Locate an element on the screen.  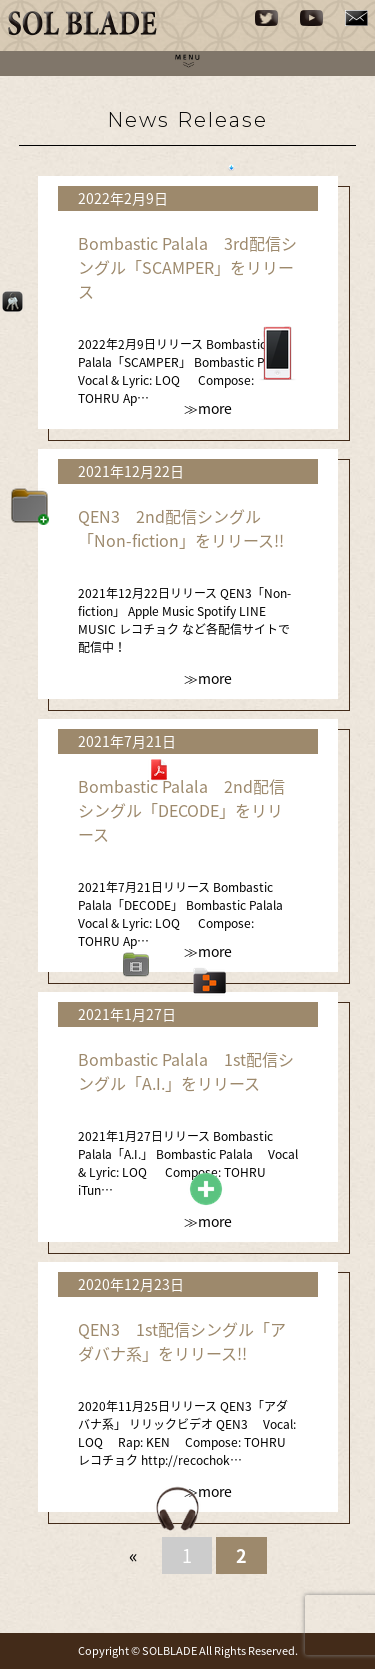
create a new folder is located at coordinates (29, 505).